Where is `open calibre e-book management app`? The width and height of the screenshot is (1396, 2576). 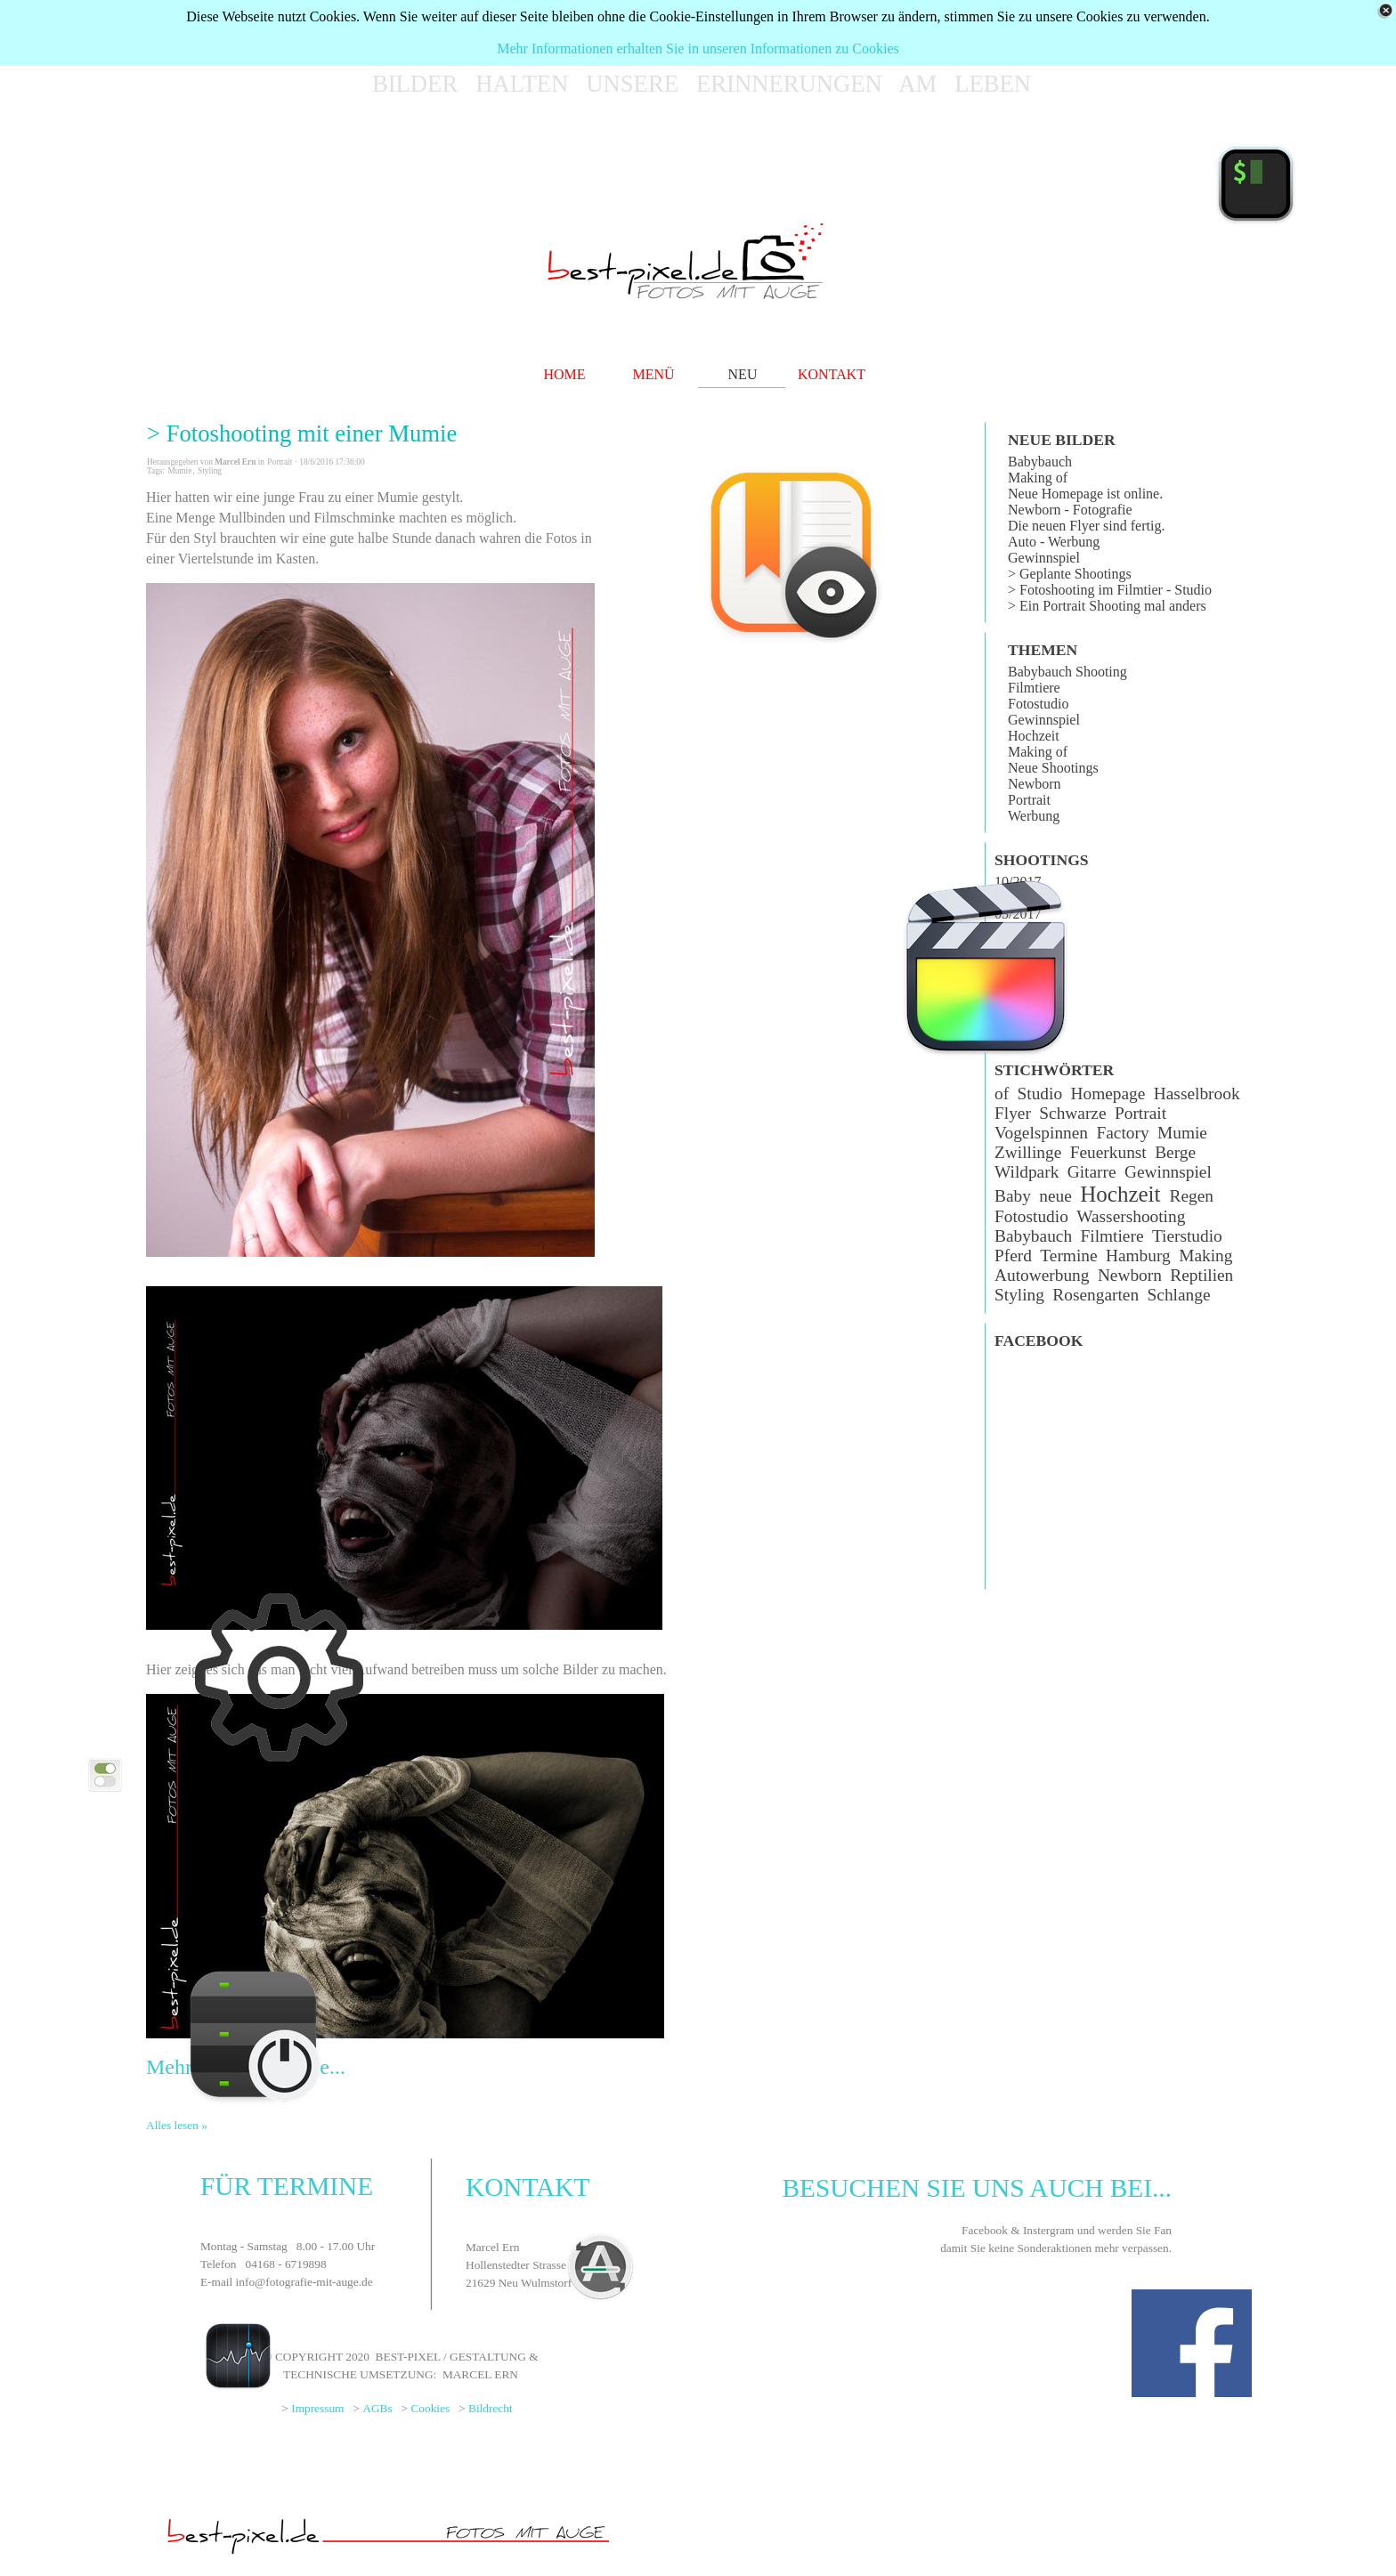
open calibre e-book management app is located at coordinates (791, 552).